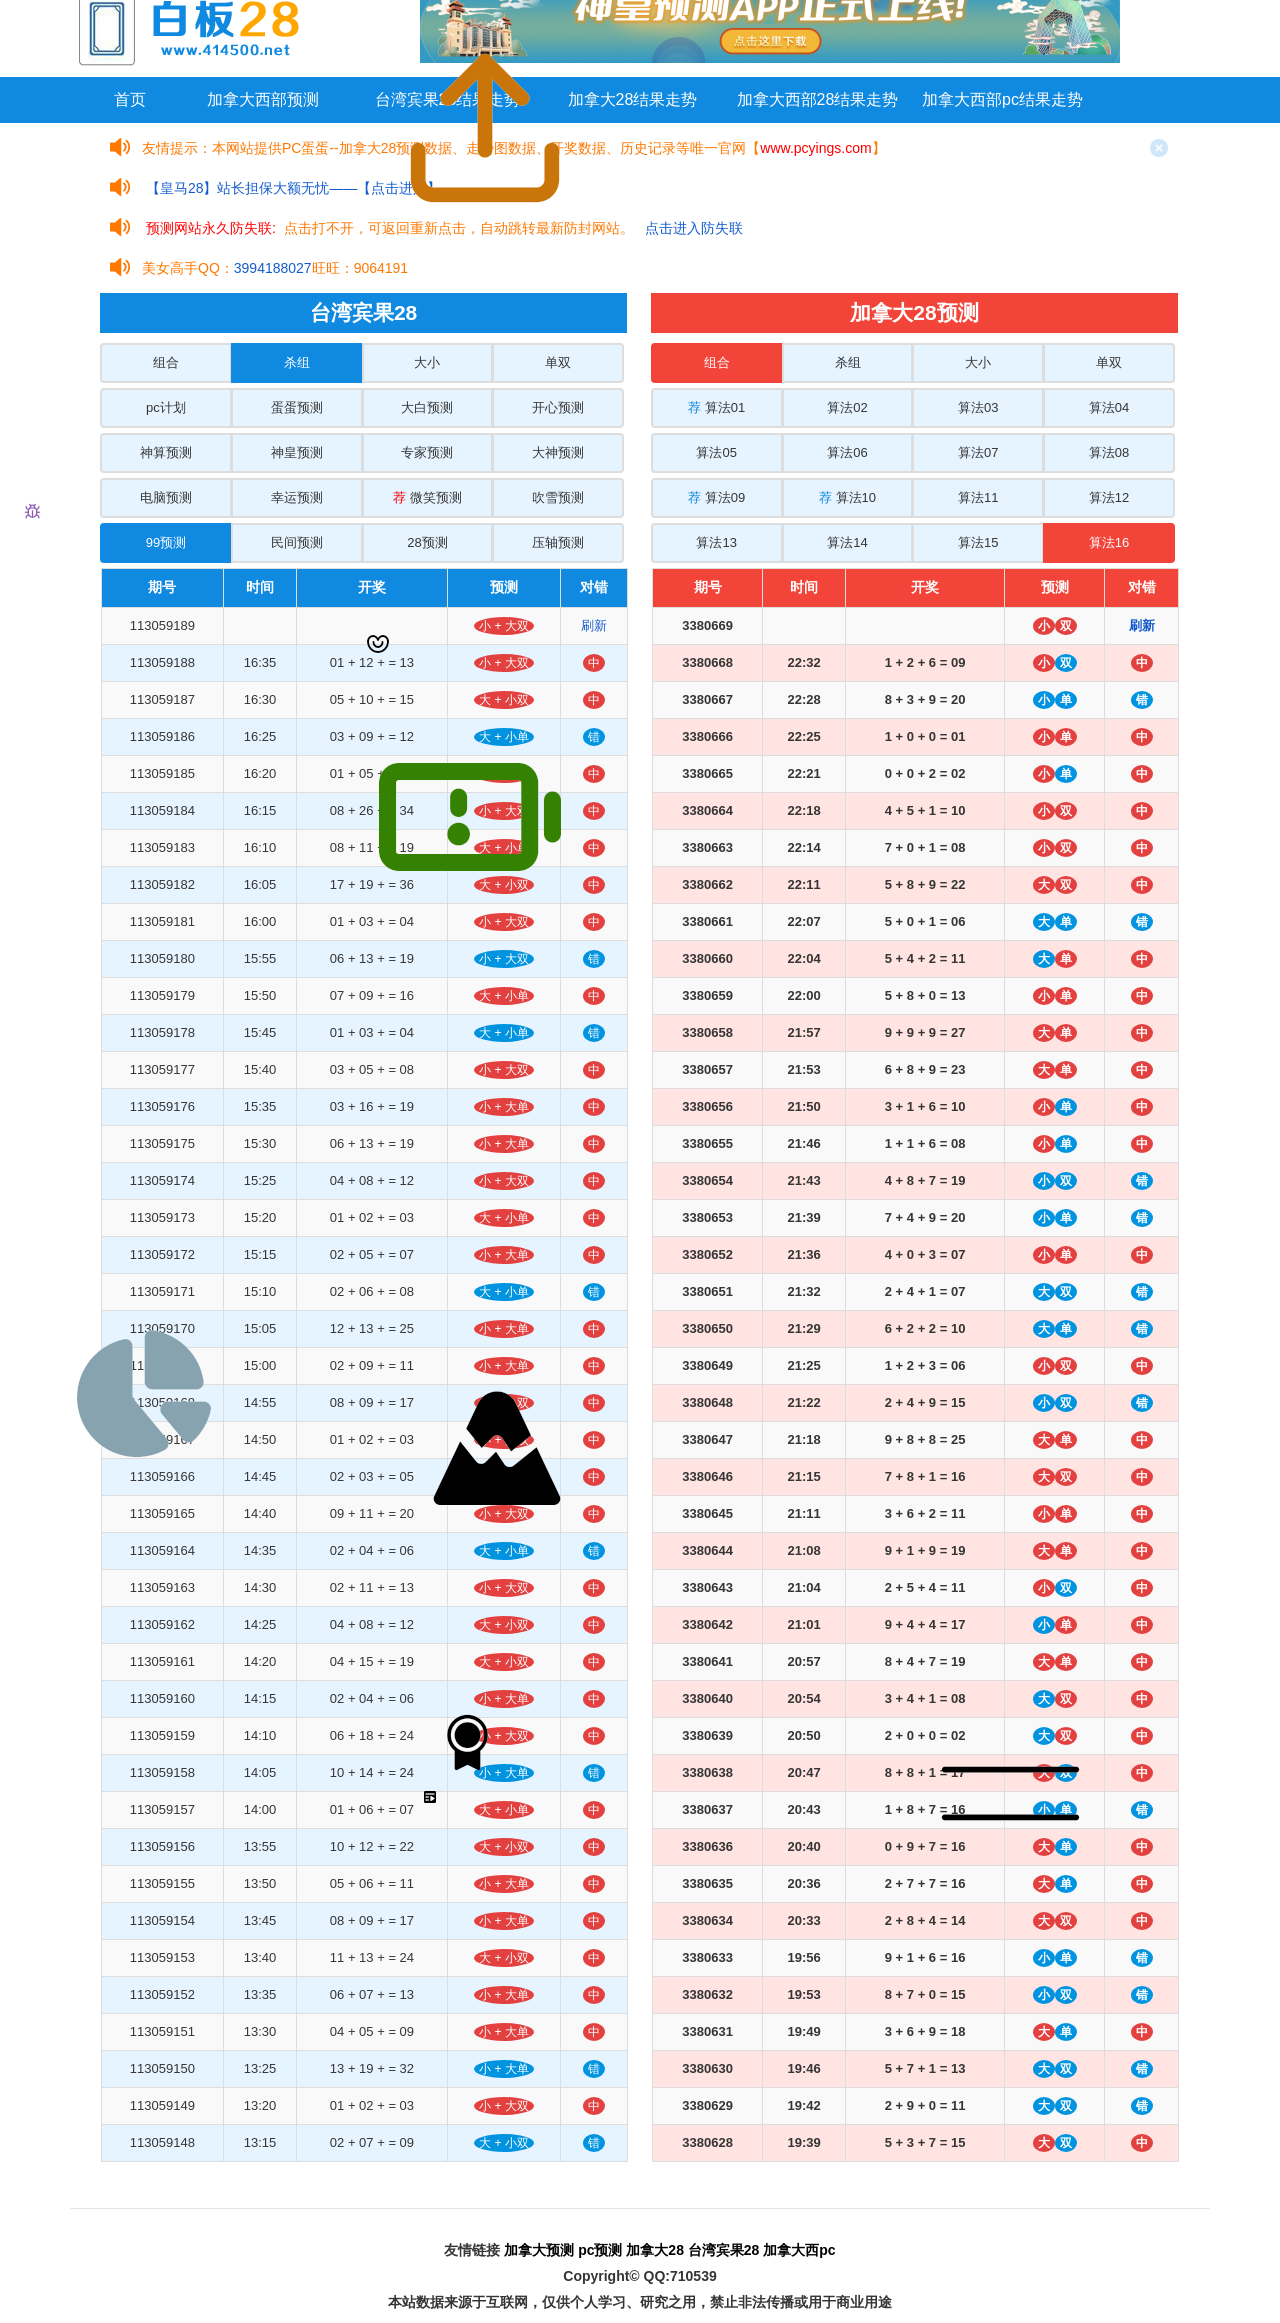 The width and height of the screenshot is (1280, 2323). What do you see at coordinates (378, 644) in the screenshot?
I see `open badoo dating app` at bounding box center [378, 644].